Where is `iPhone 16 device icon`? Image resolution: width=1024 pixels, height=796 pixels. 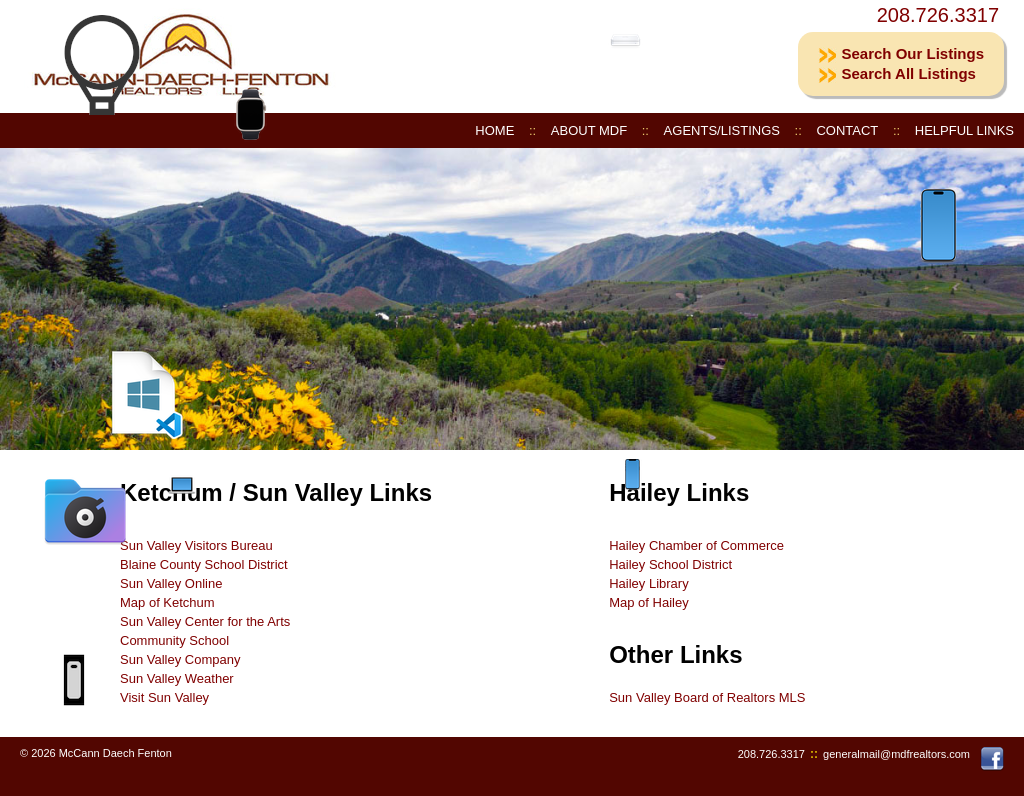
iPhone 16 device icon is located at coordinates (938, 226).